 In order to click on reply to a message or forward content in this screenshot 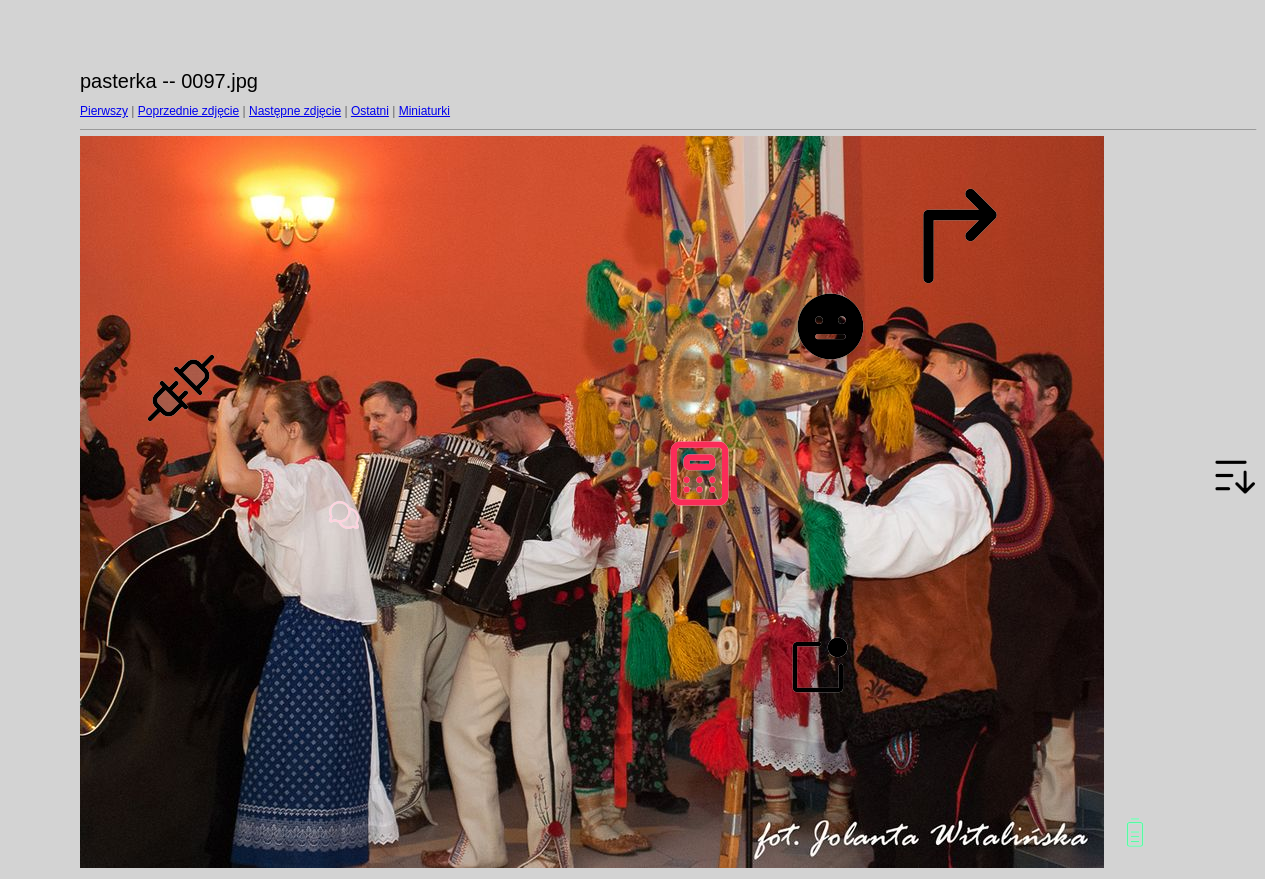, I will do `click(953, 236)`.